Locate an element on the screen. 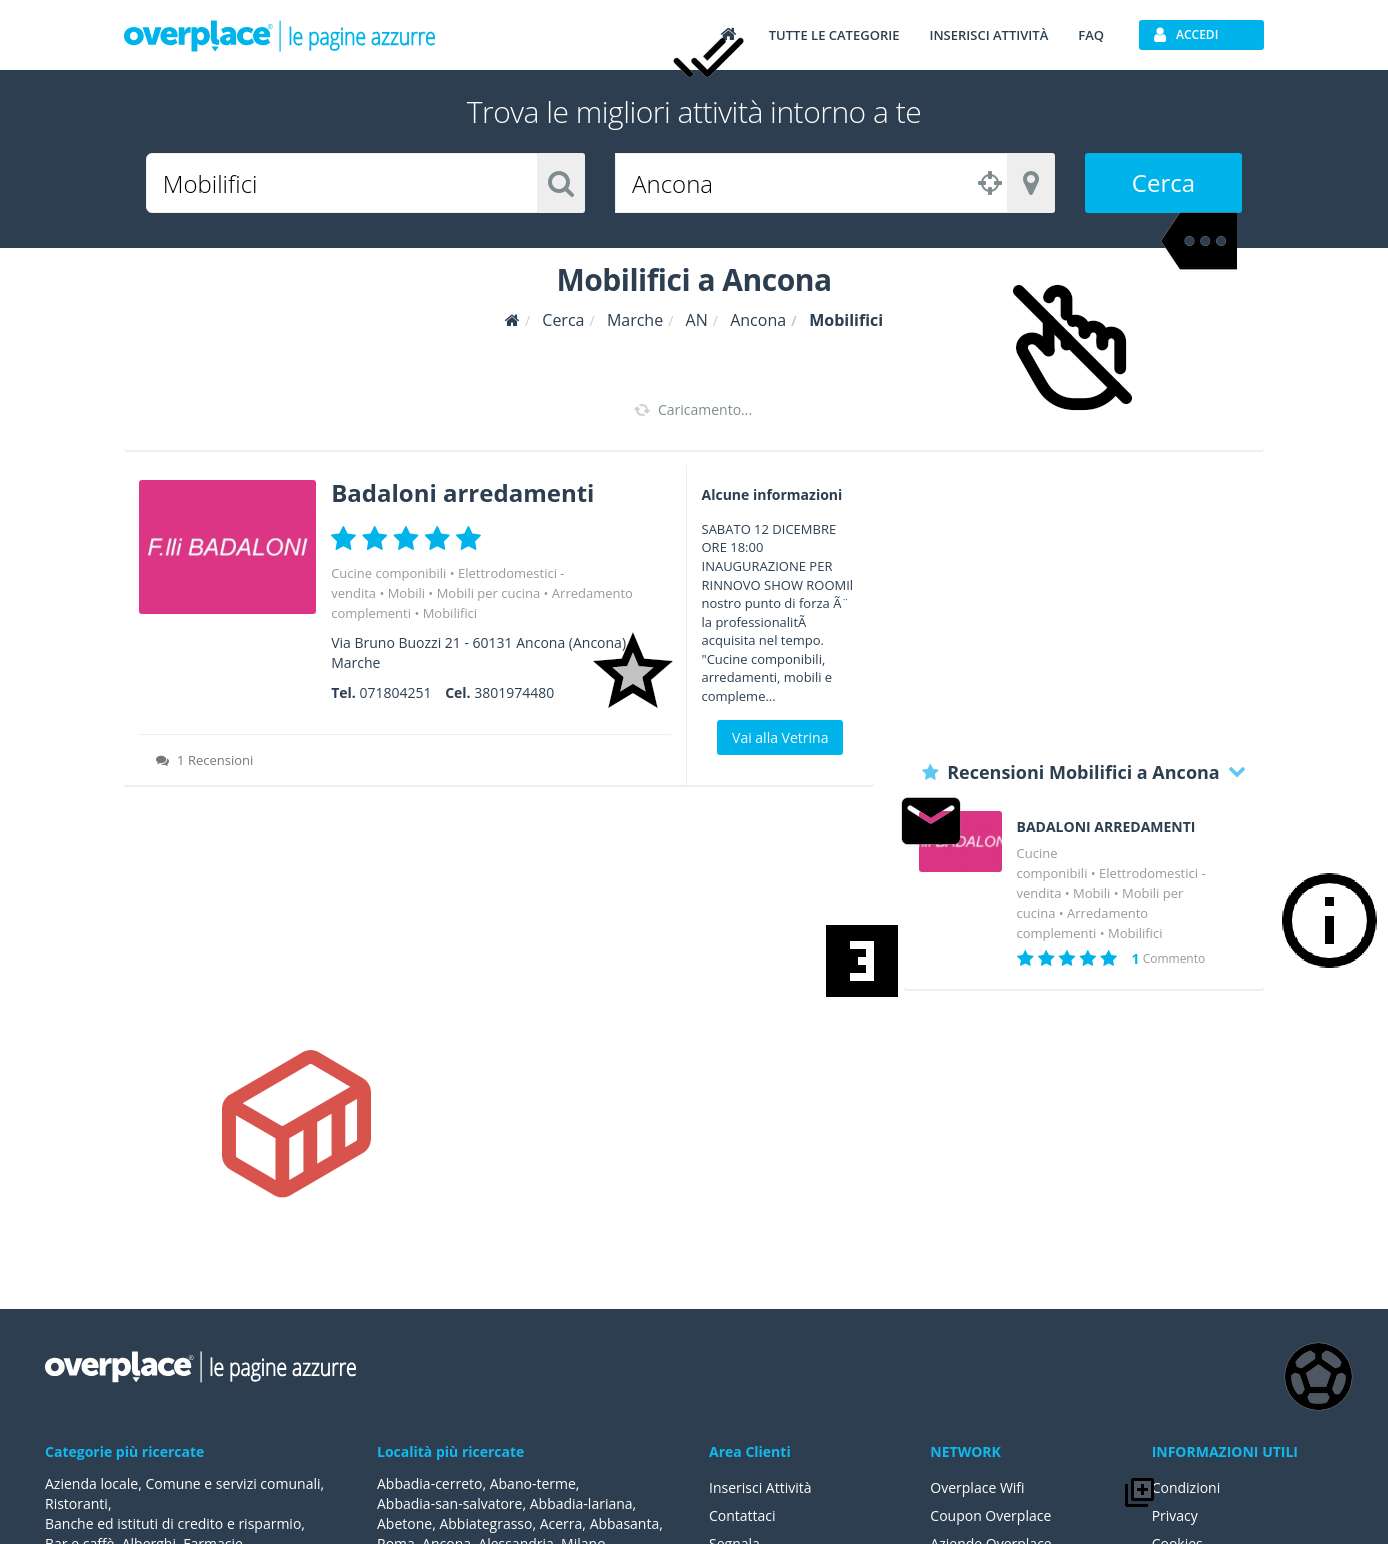 This screenshot has height=1544, width=1388. touch interaction disabled is located at coordinates (1072, 344).